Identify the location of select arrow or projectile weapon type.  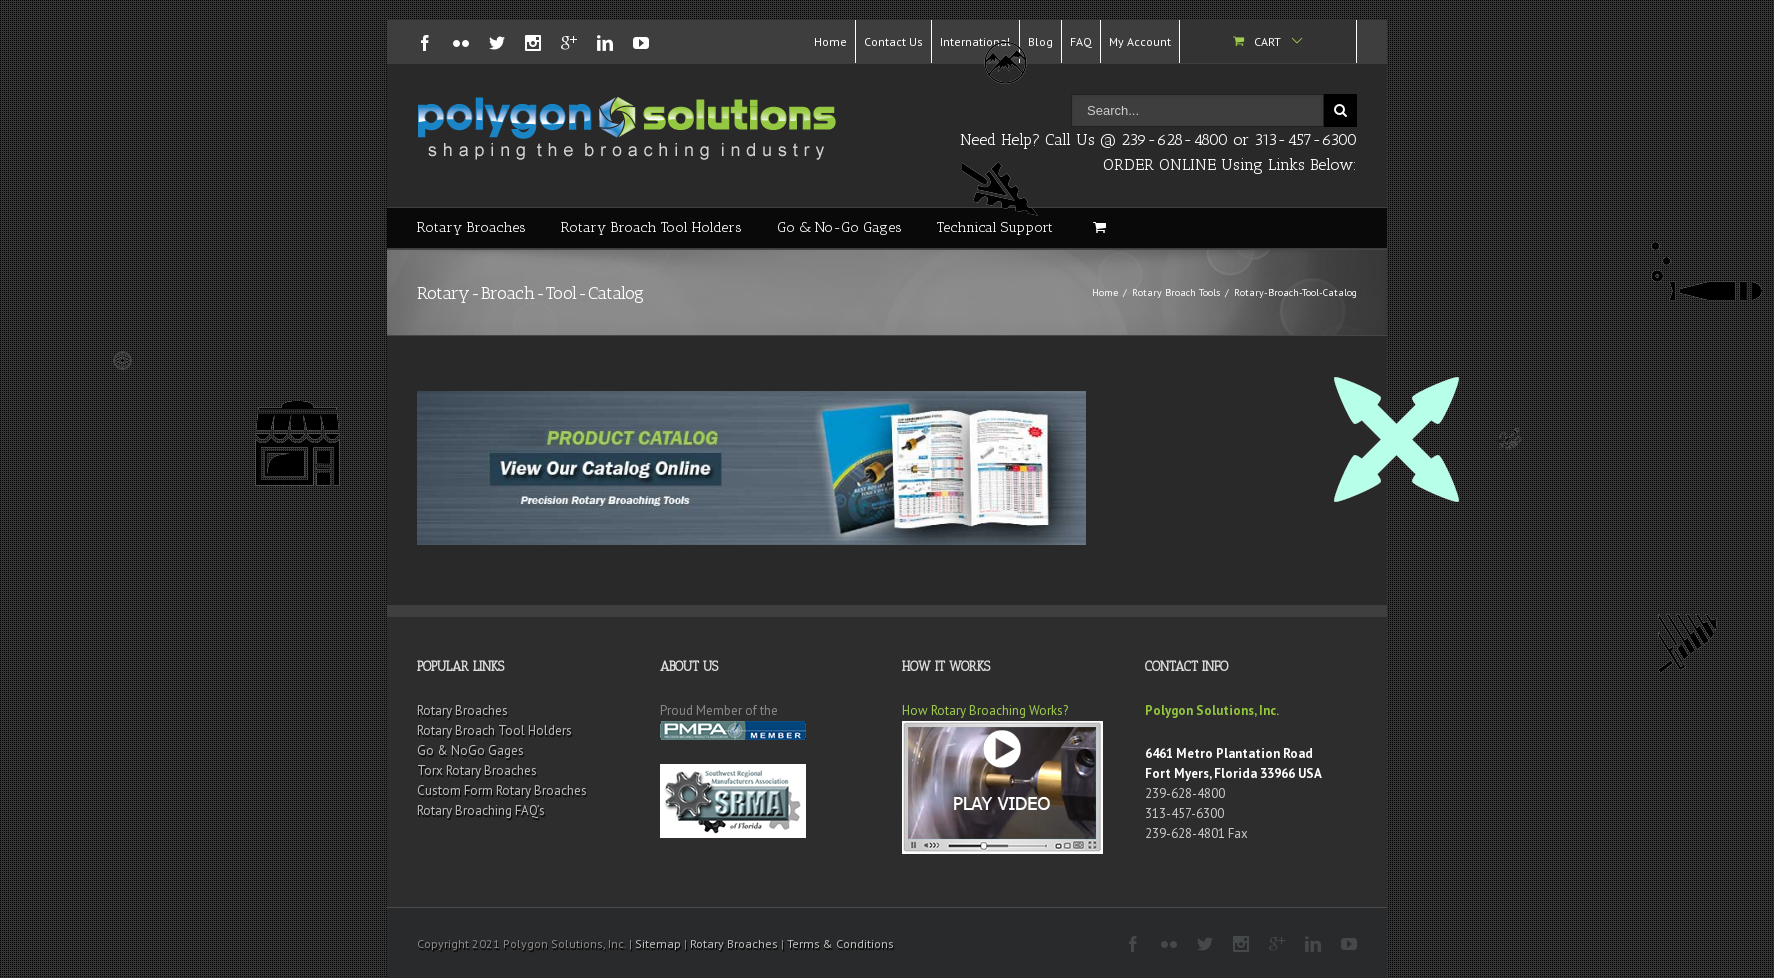
(1000, 188).